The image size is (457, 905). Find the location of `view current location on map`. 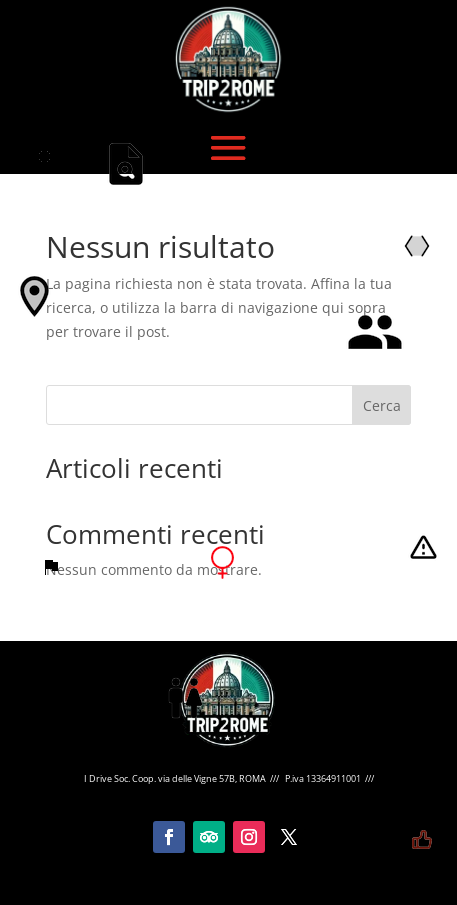

view current location on map is located at coordinates (34, 296).